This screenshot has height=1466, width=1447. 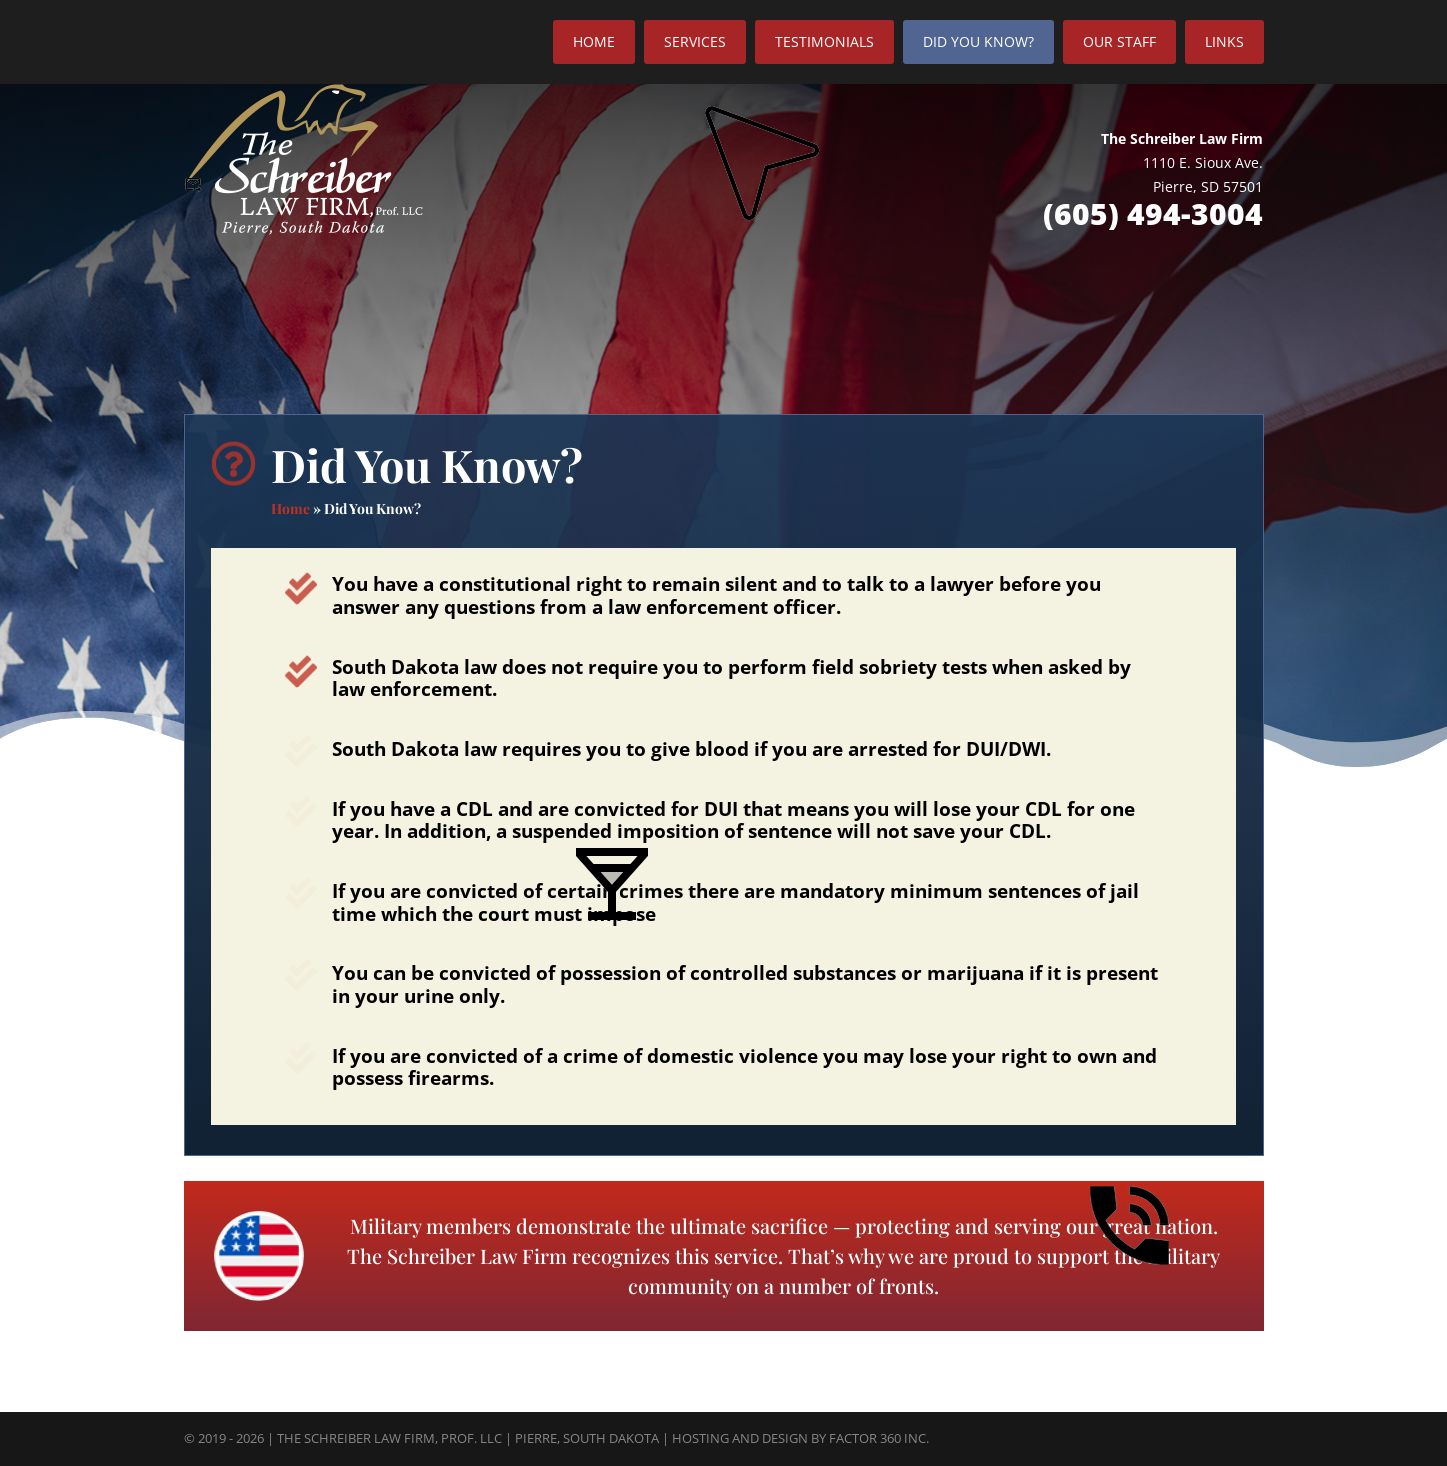 I want to click on find nearby bars or nightlife, so click(x=612, y=884).